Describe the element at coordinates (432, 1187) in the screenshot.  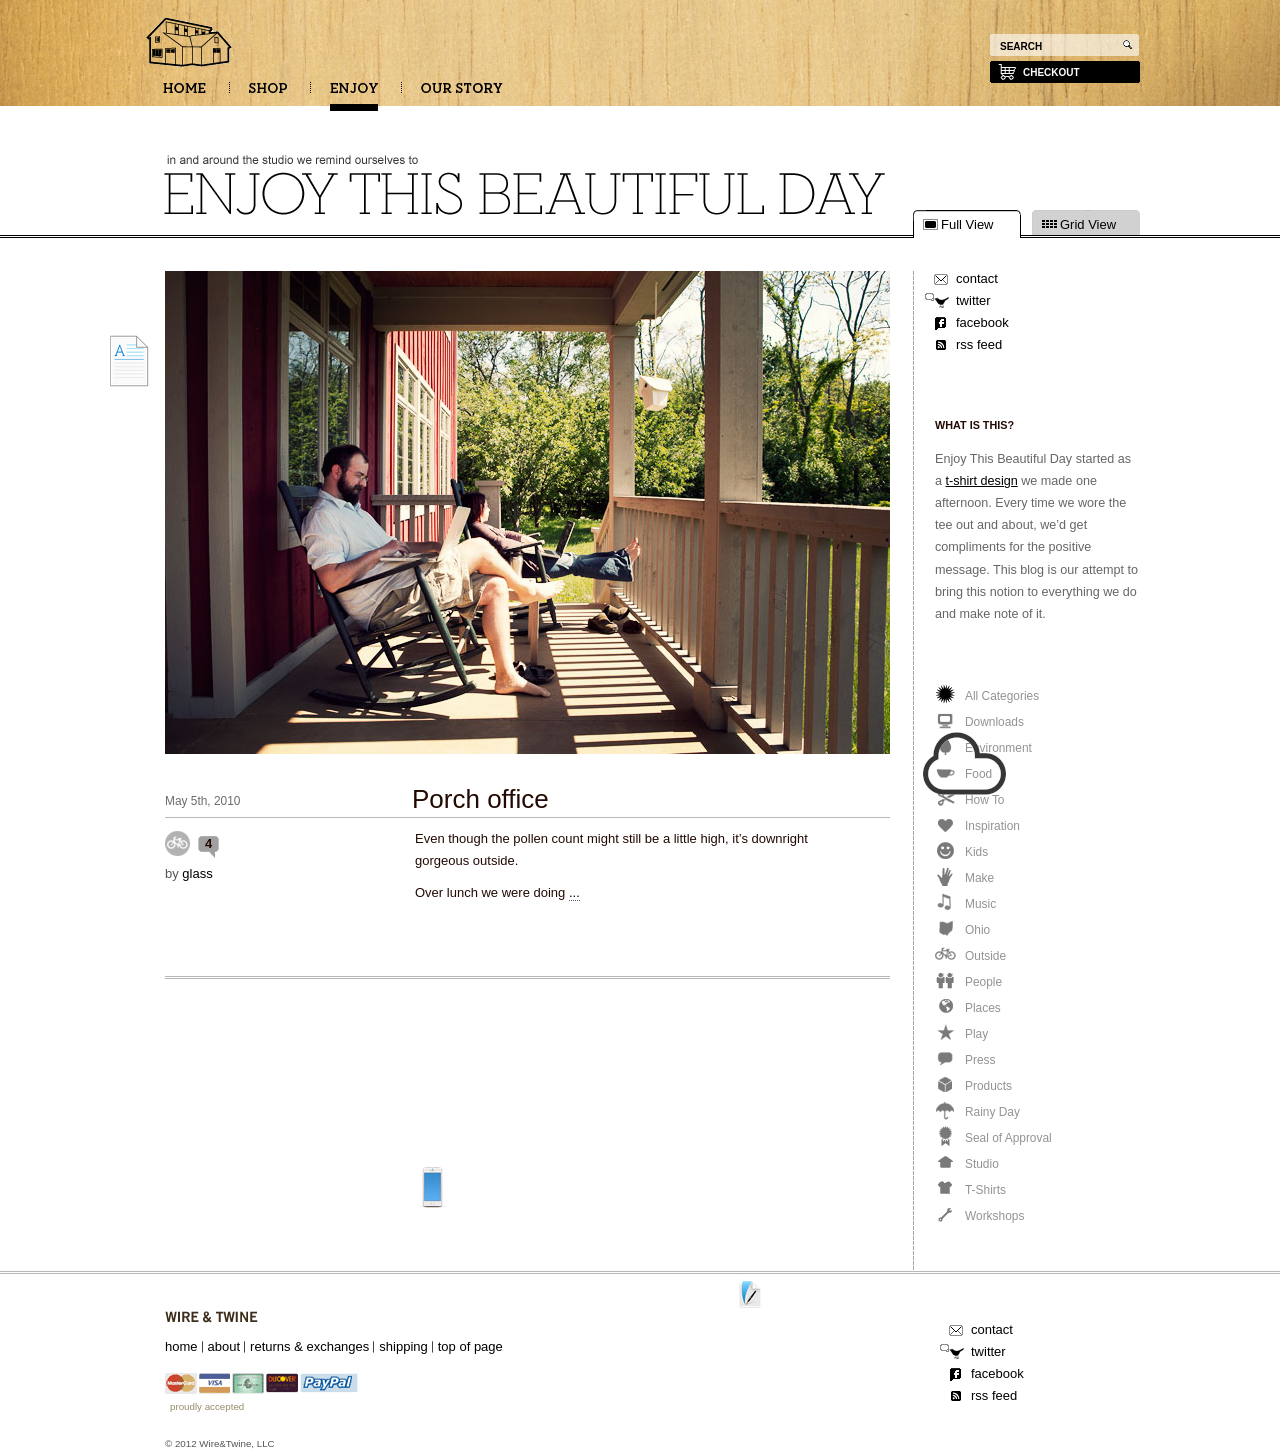
I see `iPhone SE device connected to your system` at that location.